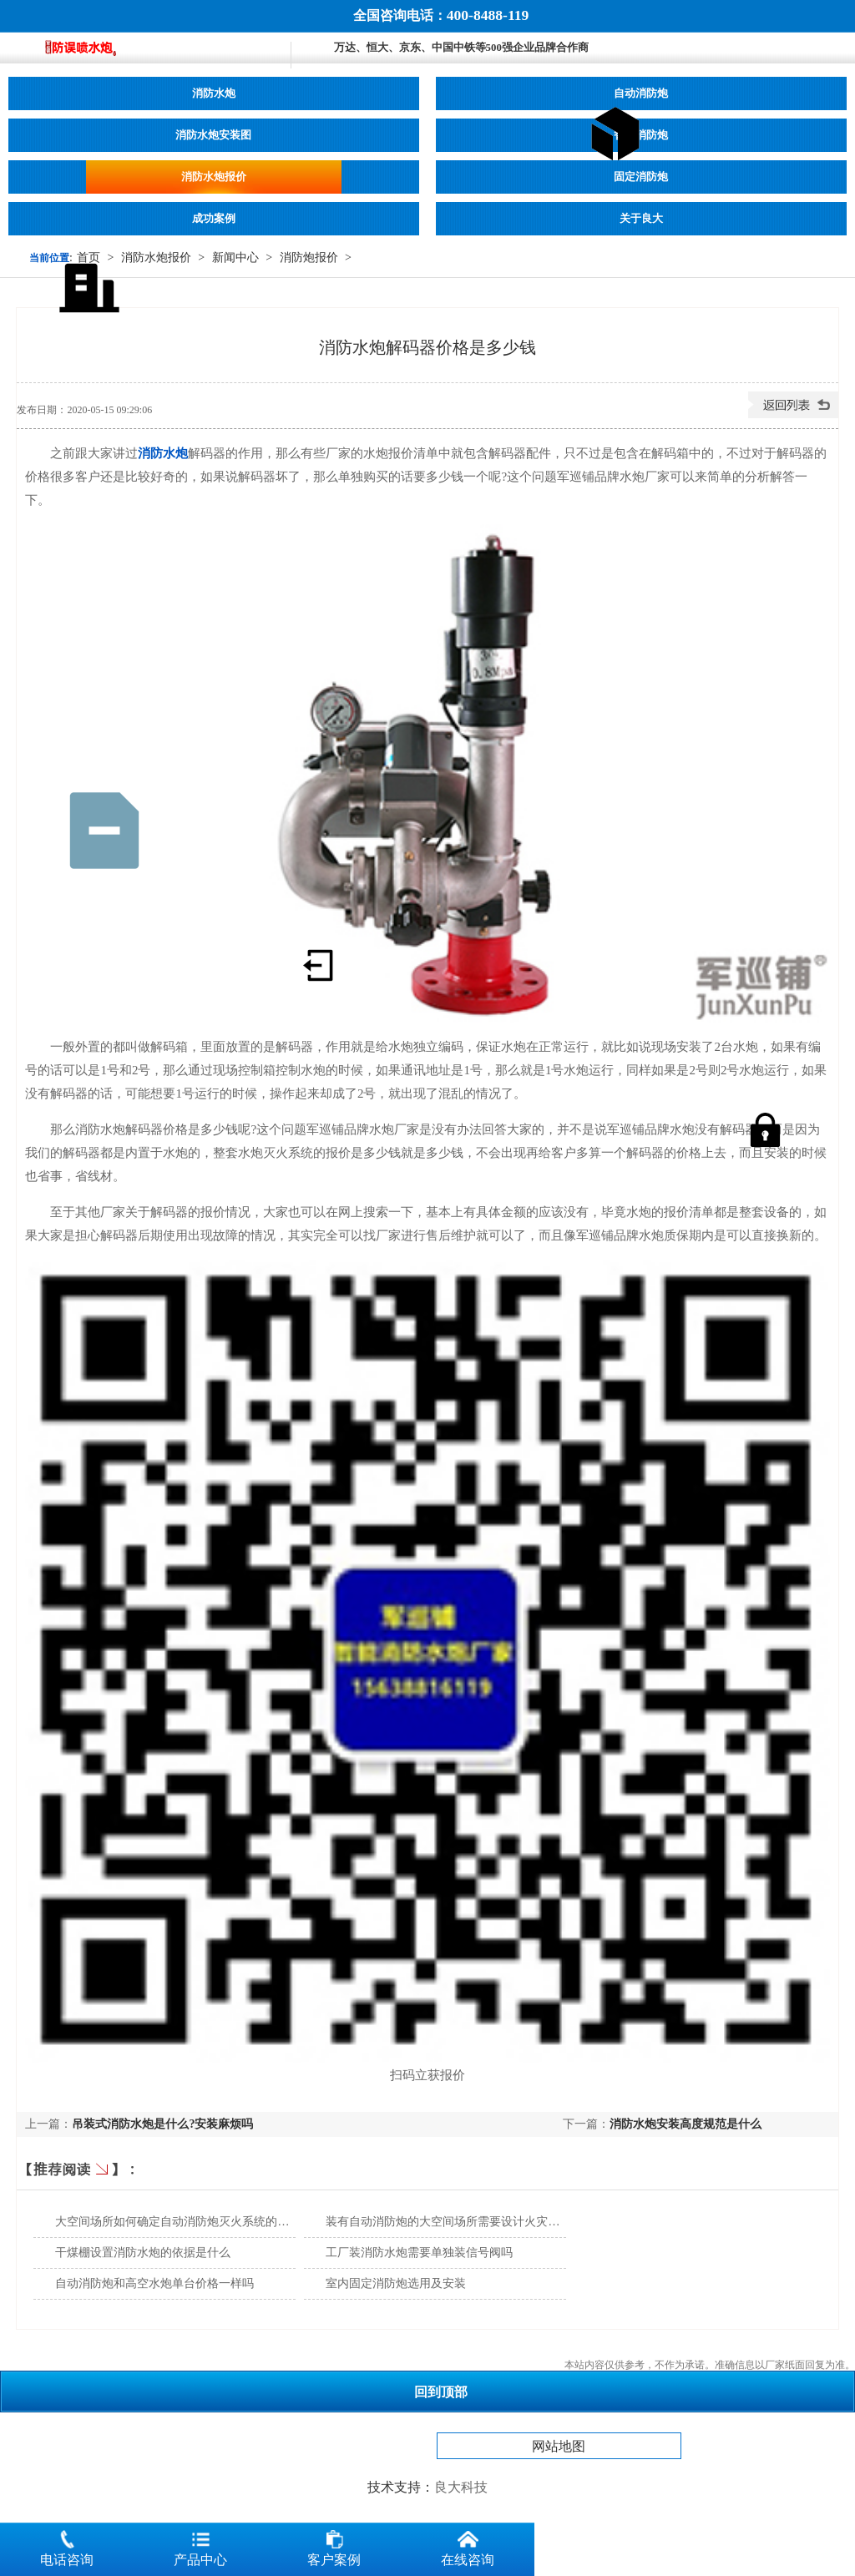 The height and width of the screenshot is (2576, 855). I want to click on reduce or compress file size, so click(104, 831).